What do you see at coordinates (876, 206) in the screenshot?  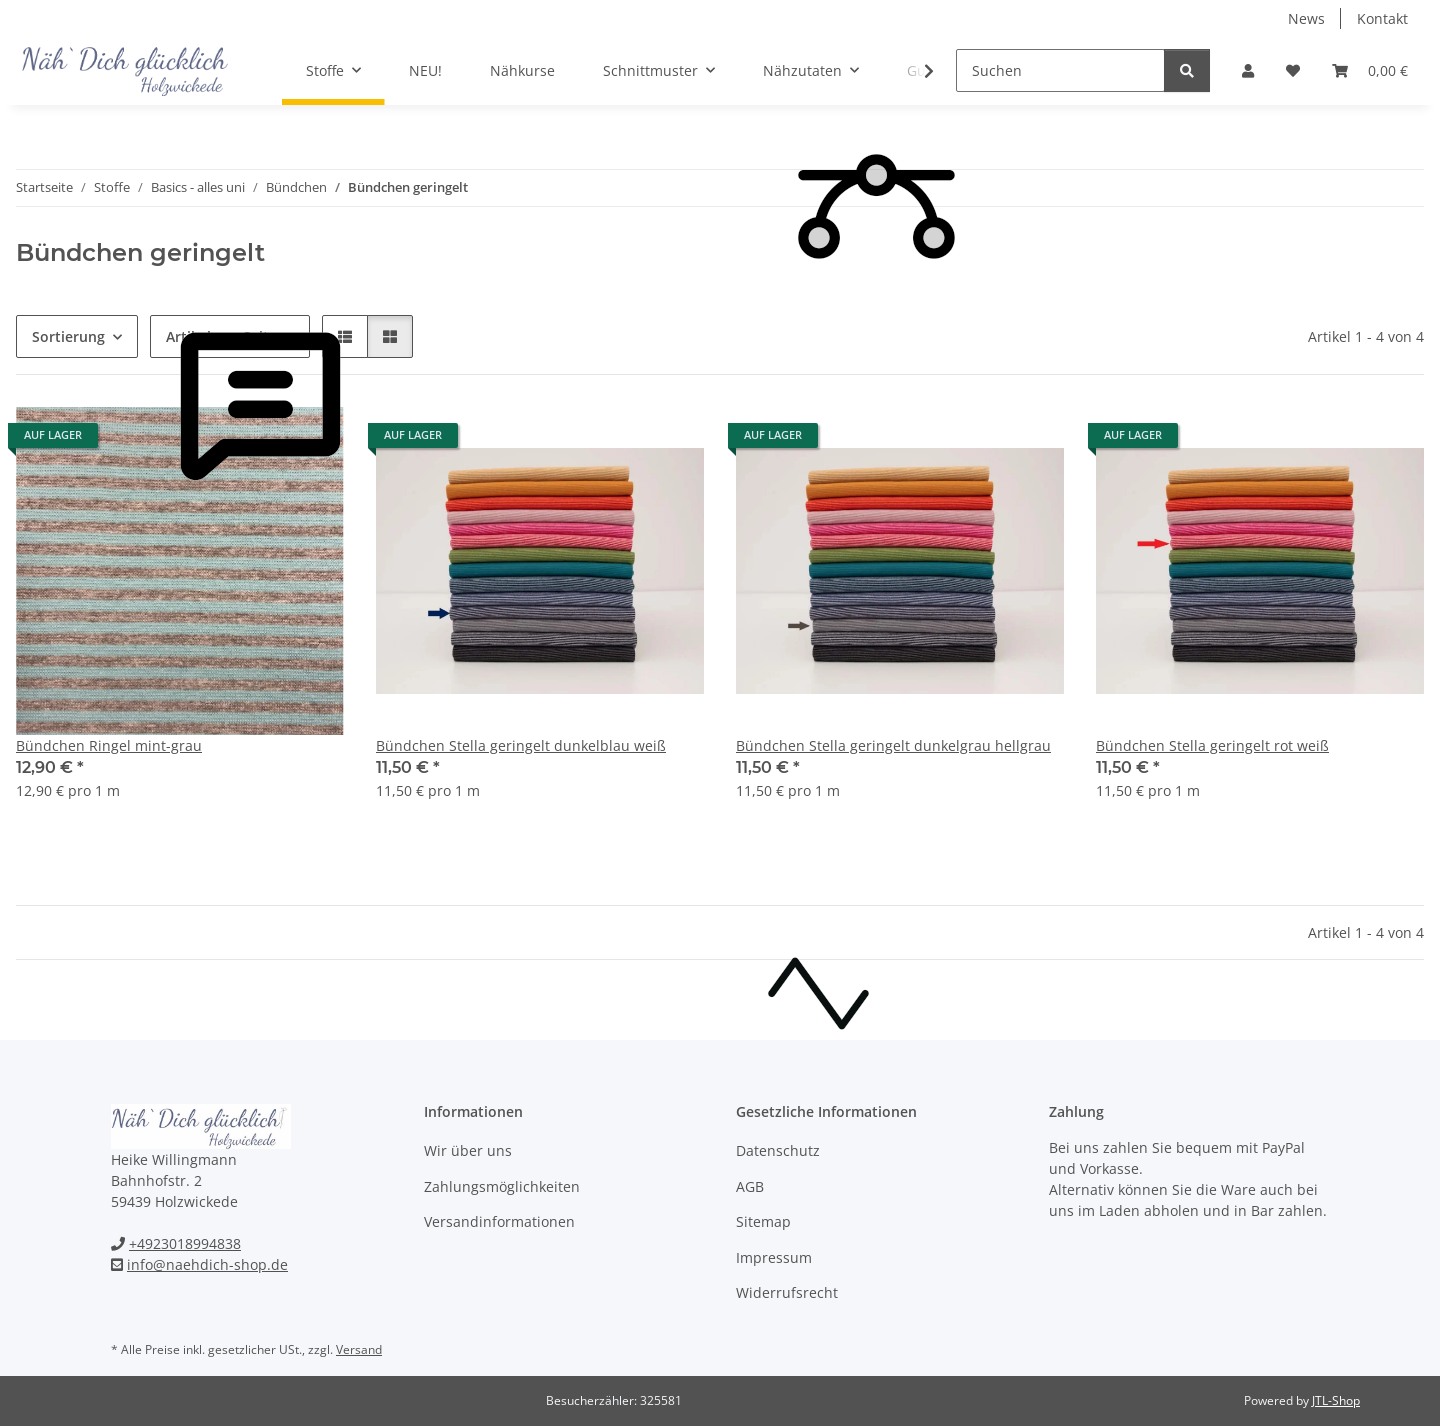 I see `edit vector path curves` at bounding box center [876, 206].